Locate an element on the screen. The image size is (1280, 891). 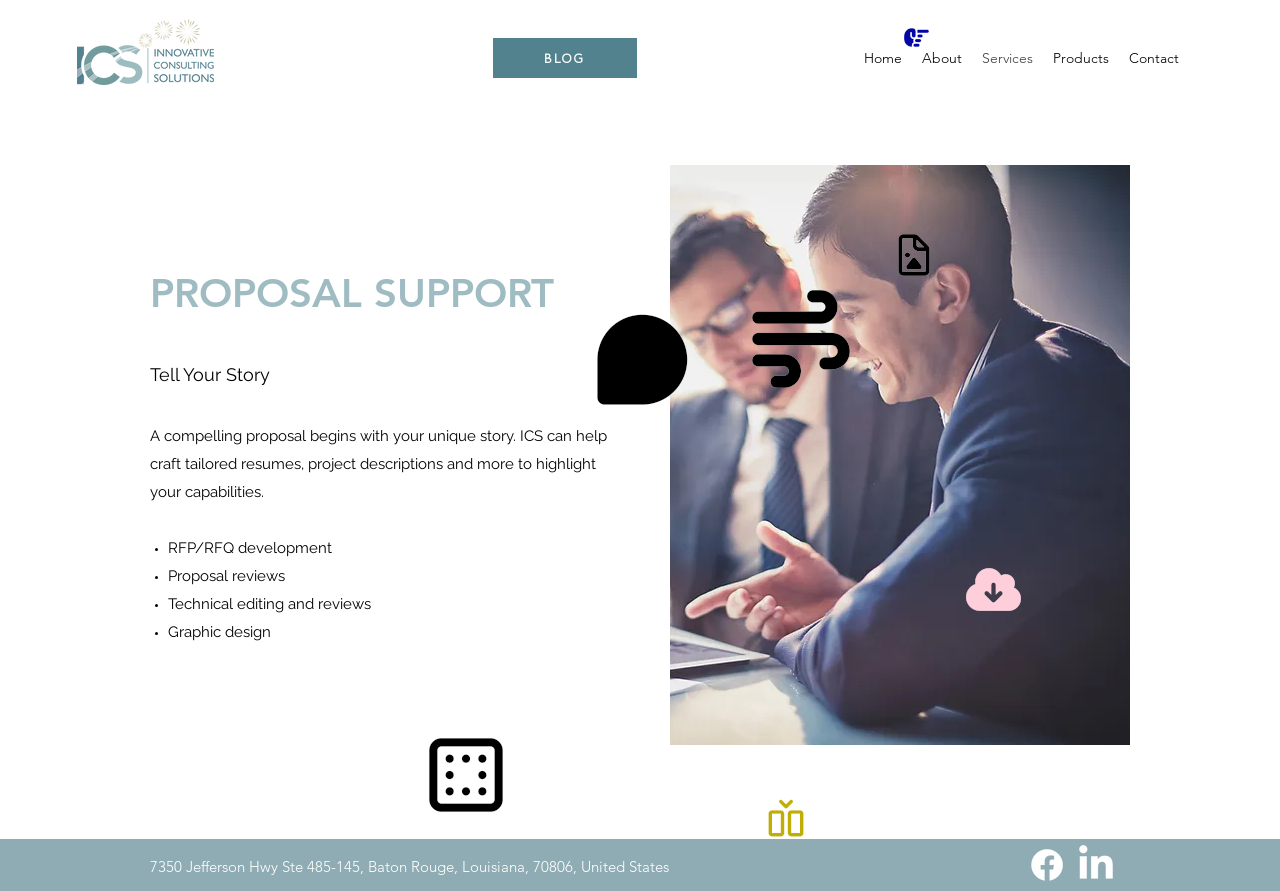
align elements to the top edge is located at coordinates (786, 819).